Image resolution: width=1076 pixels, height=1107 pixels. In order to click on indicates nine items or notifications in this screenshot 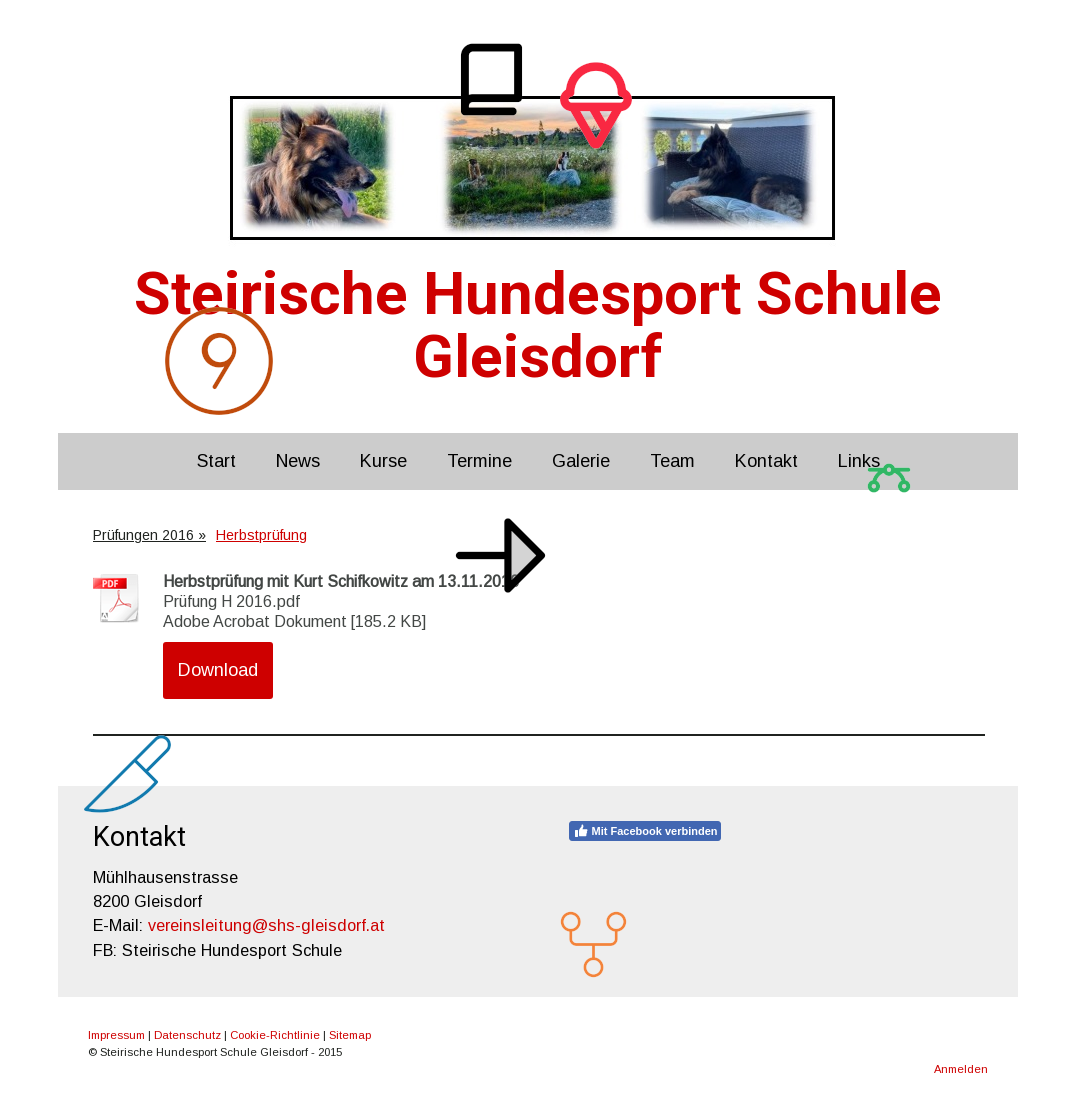, I will do `click(219, 361)`.